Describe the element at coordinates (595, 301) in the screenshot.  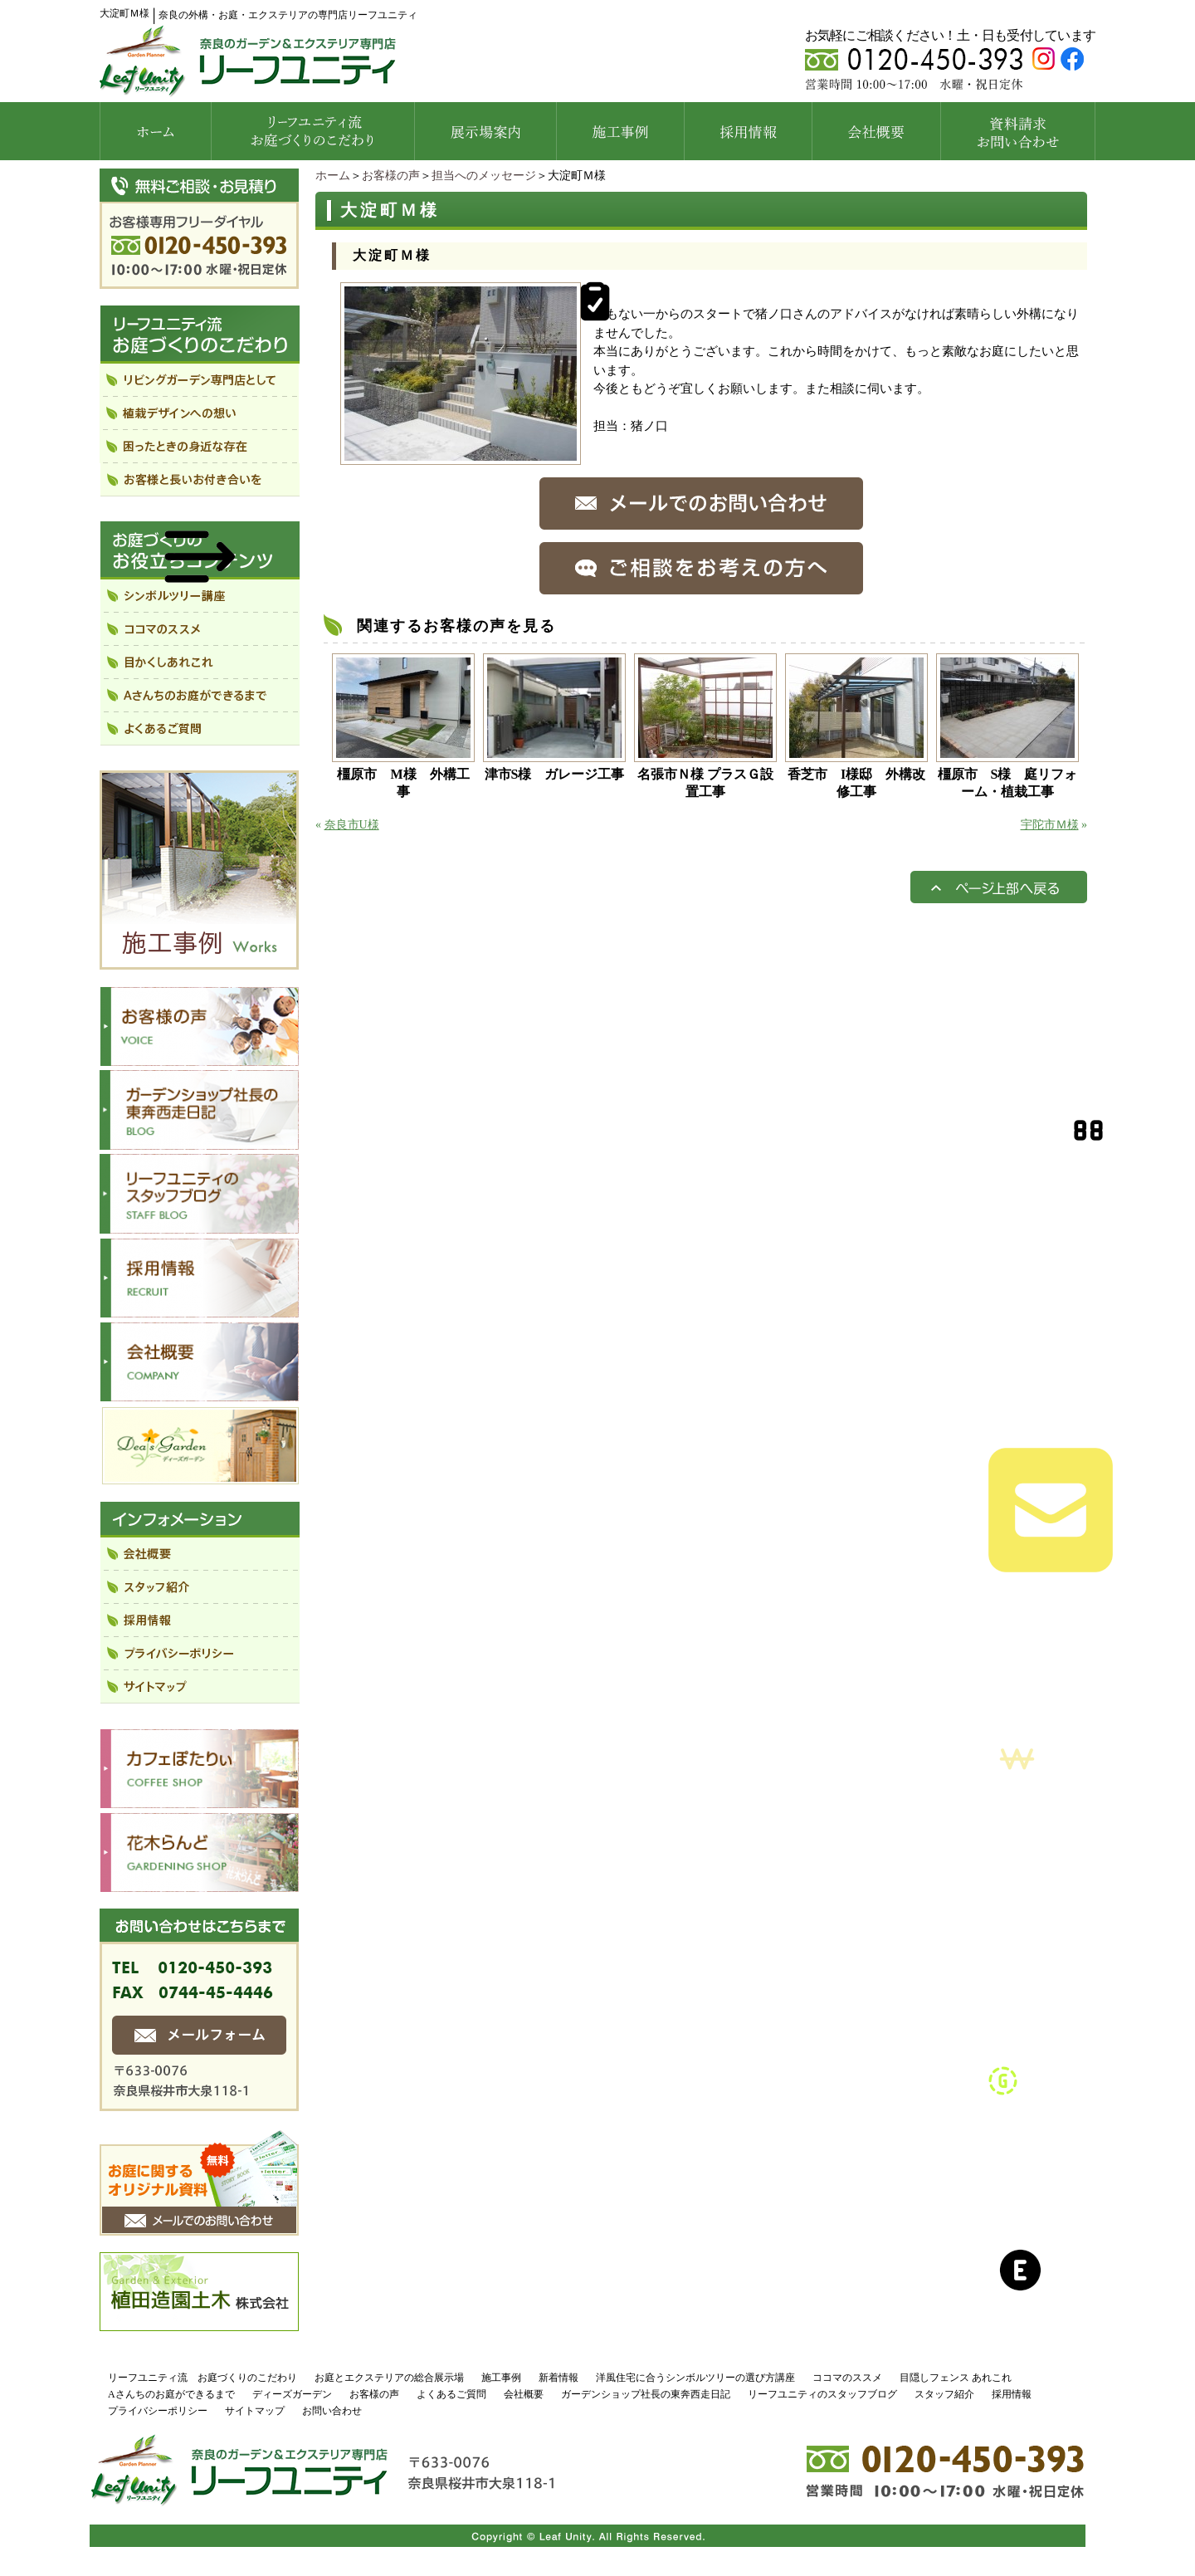
I see `mark task as complete` at that location.